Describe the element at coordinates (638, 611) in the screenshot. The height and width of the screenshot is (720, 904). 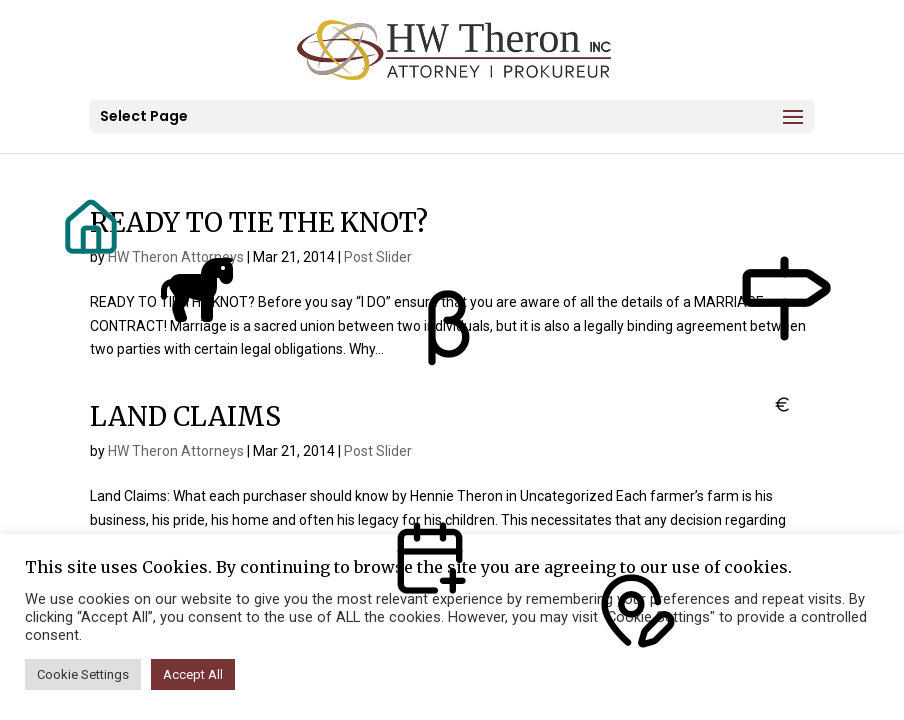
I see `edit a saved location` at that location.